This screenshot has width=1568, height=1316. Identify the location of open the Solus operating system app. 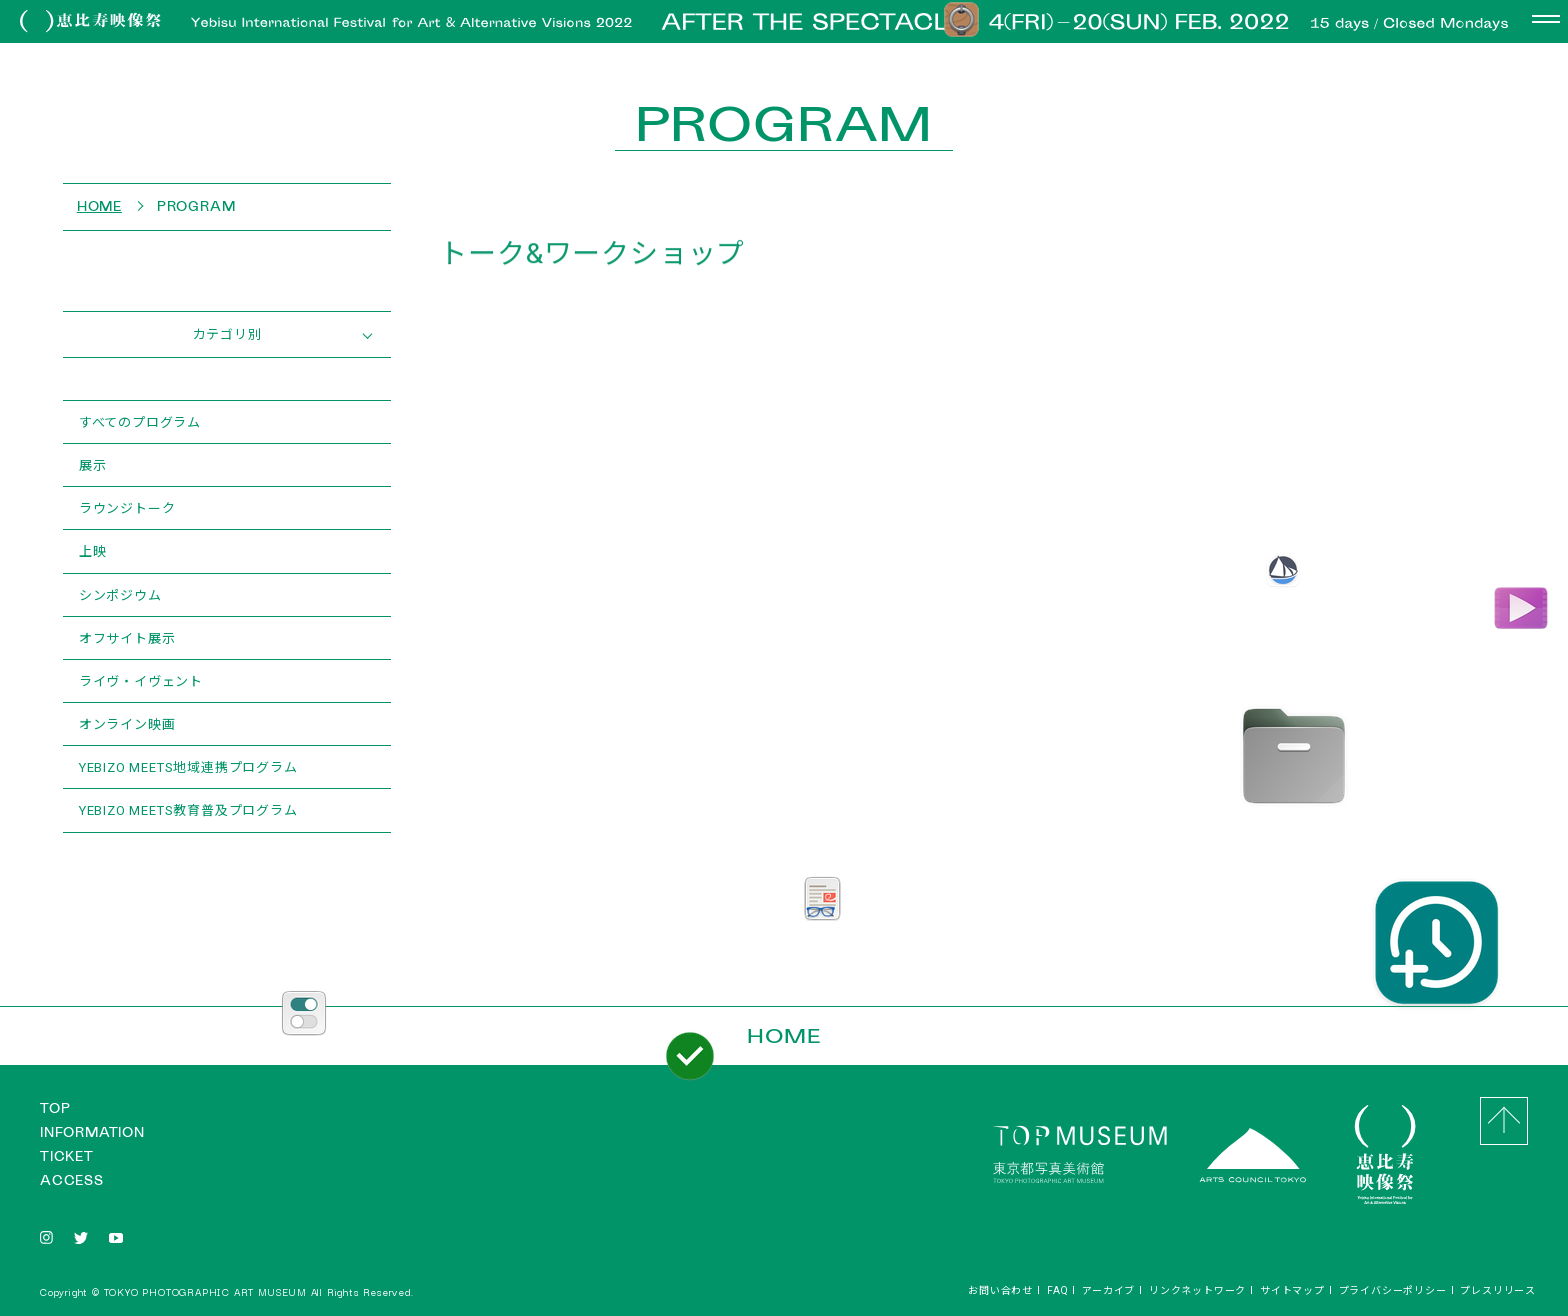
(1283, 570).